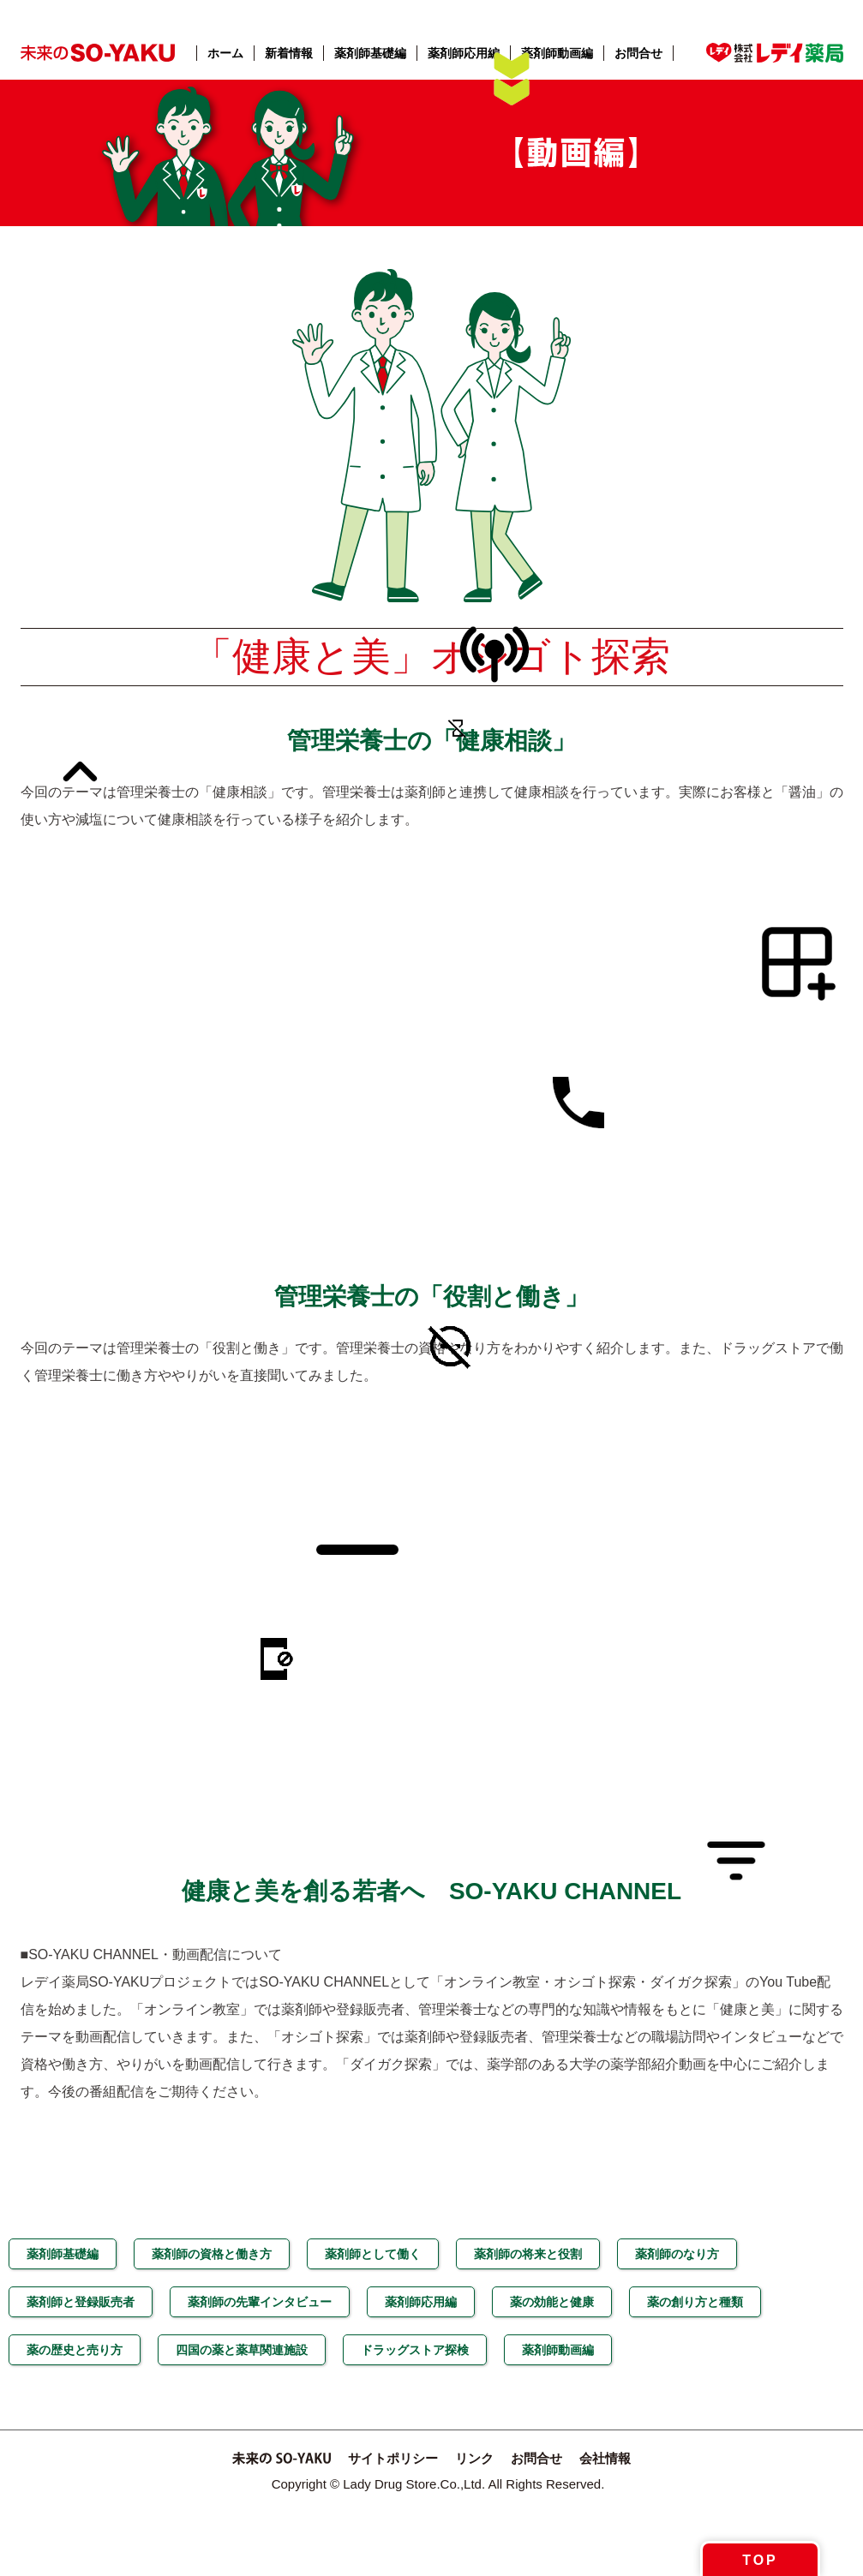  Describe the element at coordinates (494, 653) in the screenshot. I see `access radio or audio streaming` at that location.